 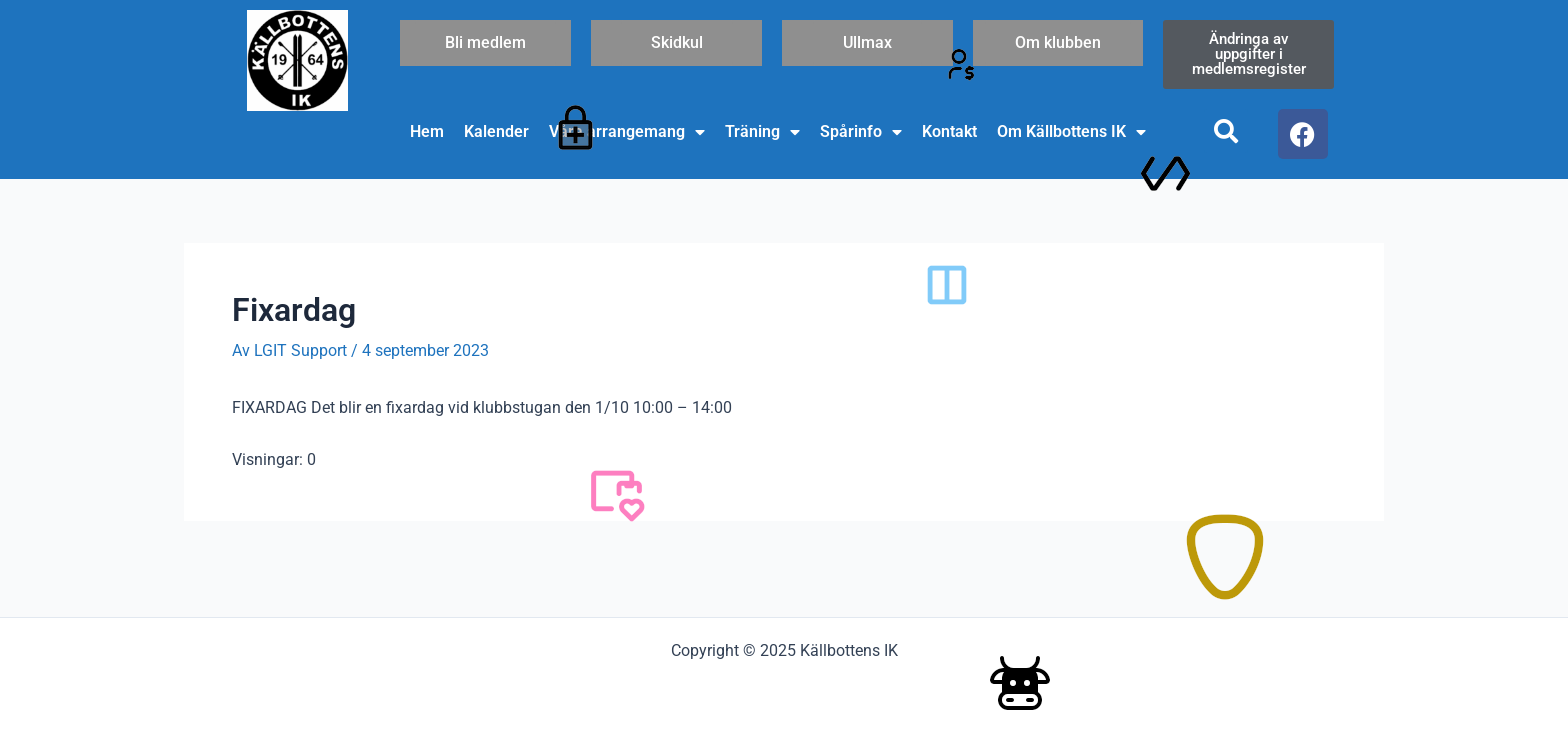 What do you see at coordinates (616, 493) in the screenshot?
I see `favorite or like a connected device` at bounding box center [616, 493].